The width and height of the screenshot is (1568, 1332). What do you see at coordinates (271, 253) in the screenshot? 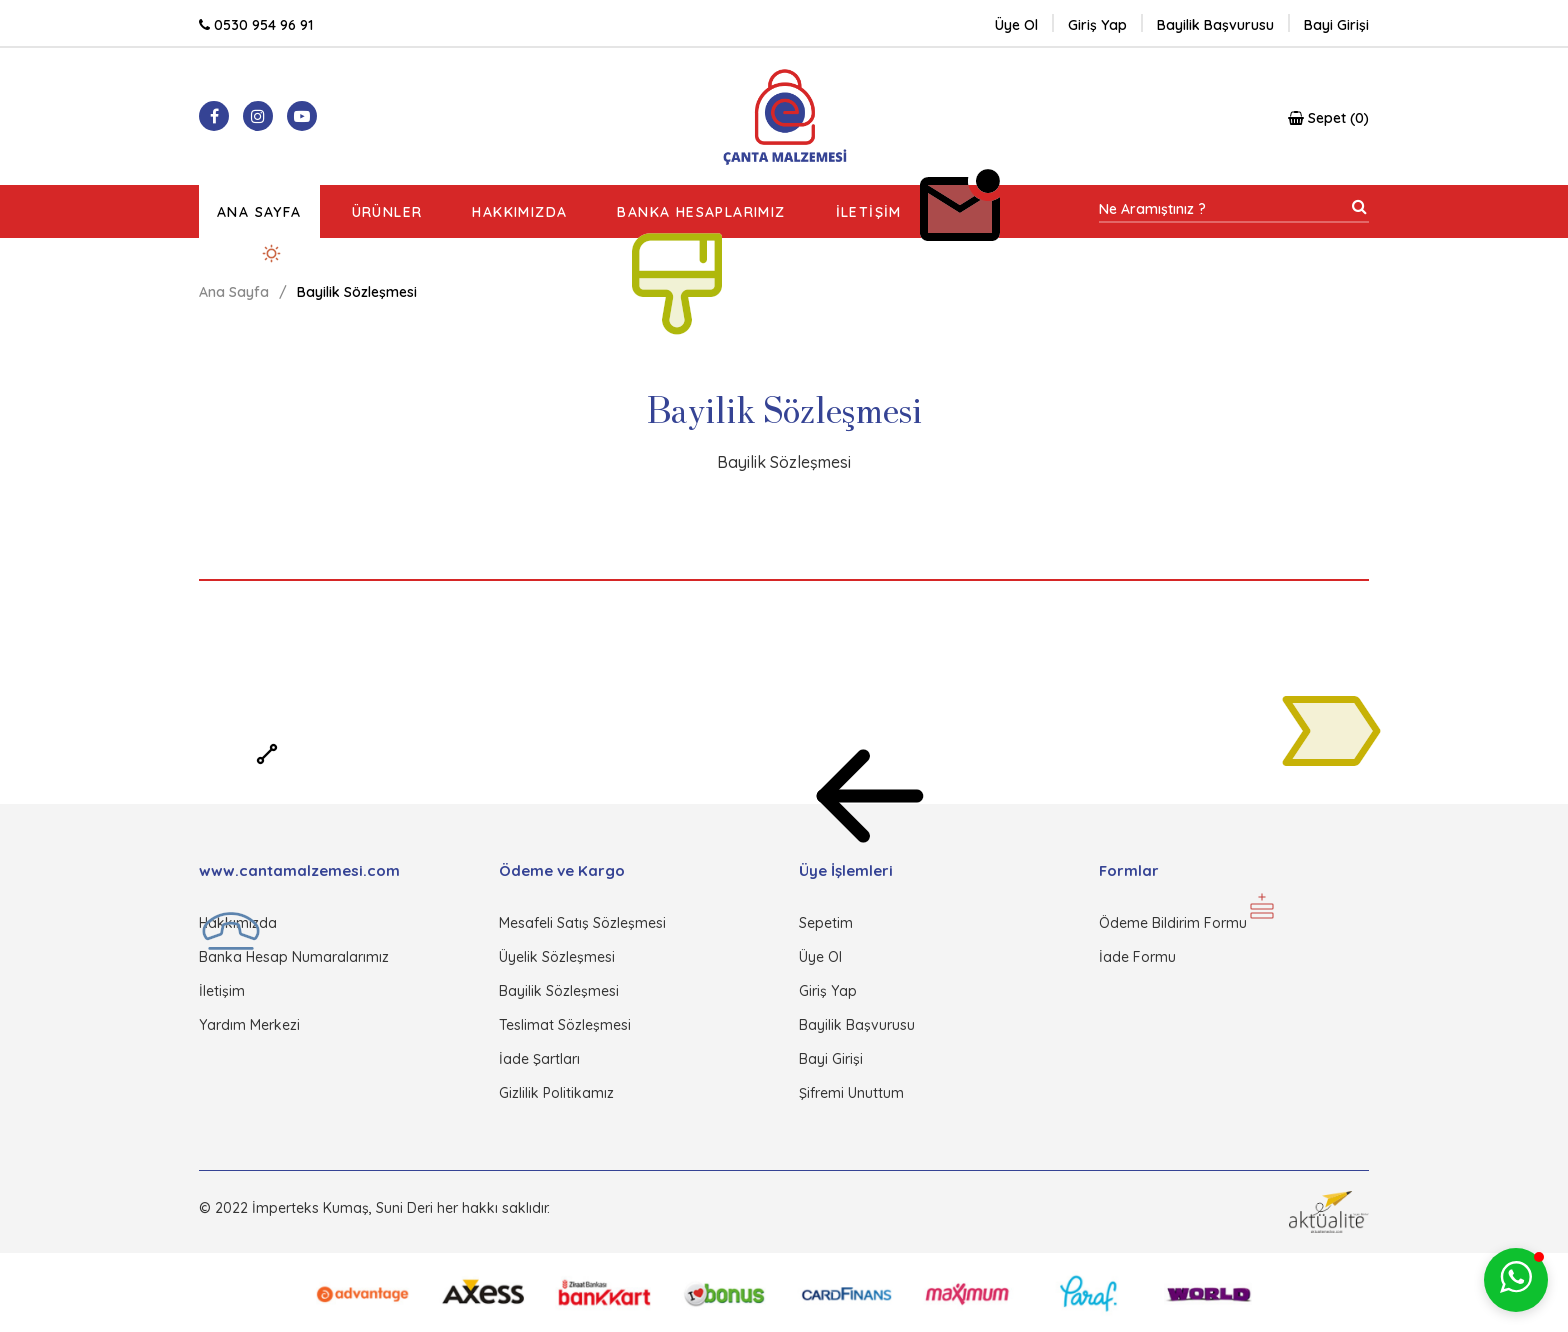
I see `toggle light mode or theme` at bounding box center [271, 253].